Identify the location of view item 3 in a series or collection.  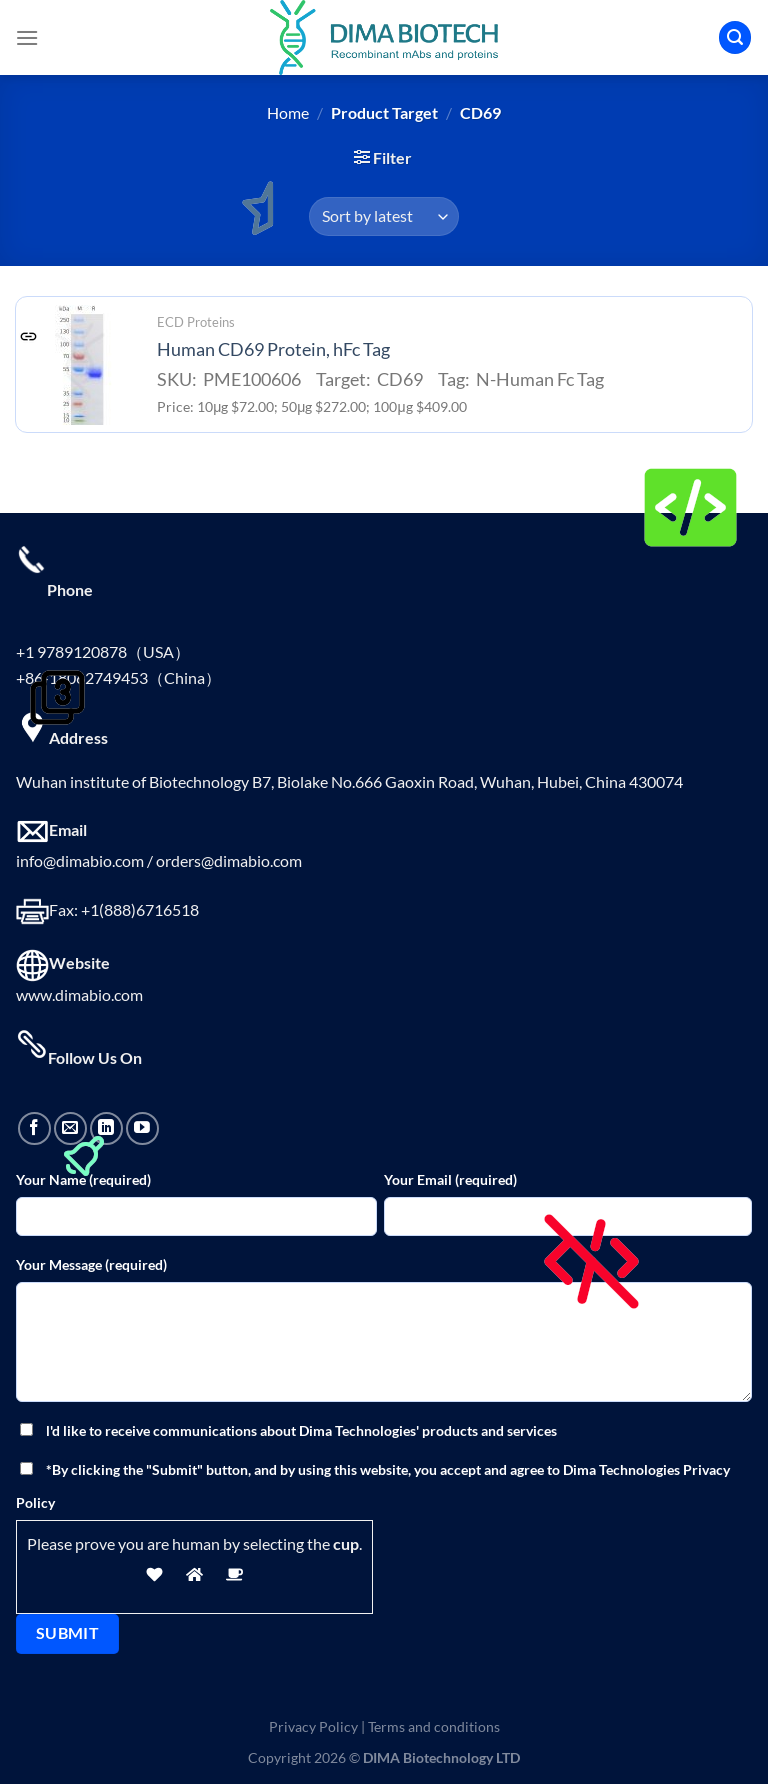
(57, 697).